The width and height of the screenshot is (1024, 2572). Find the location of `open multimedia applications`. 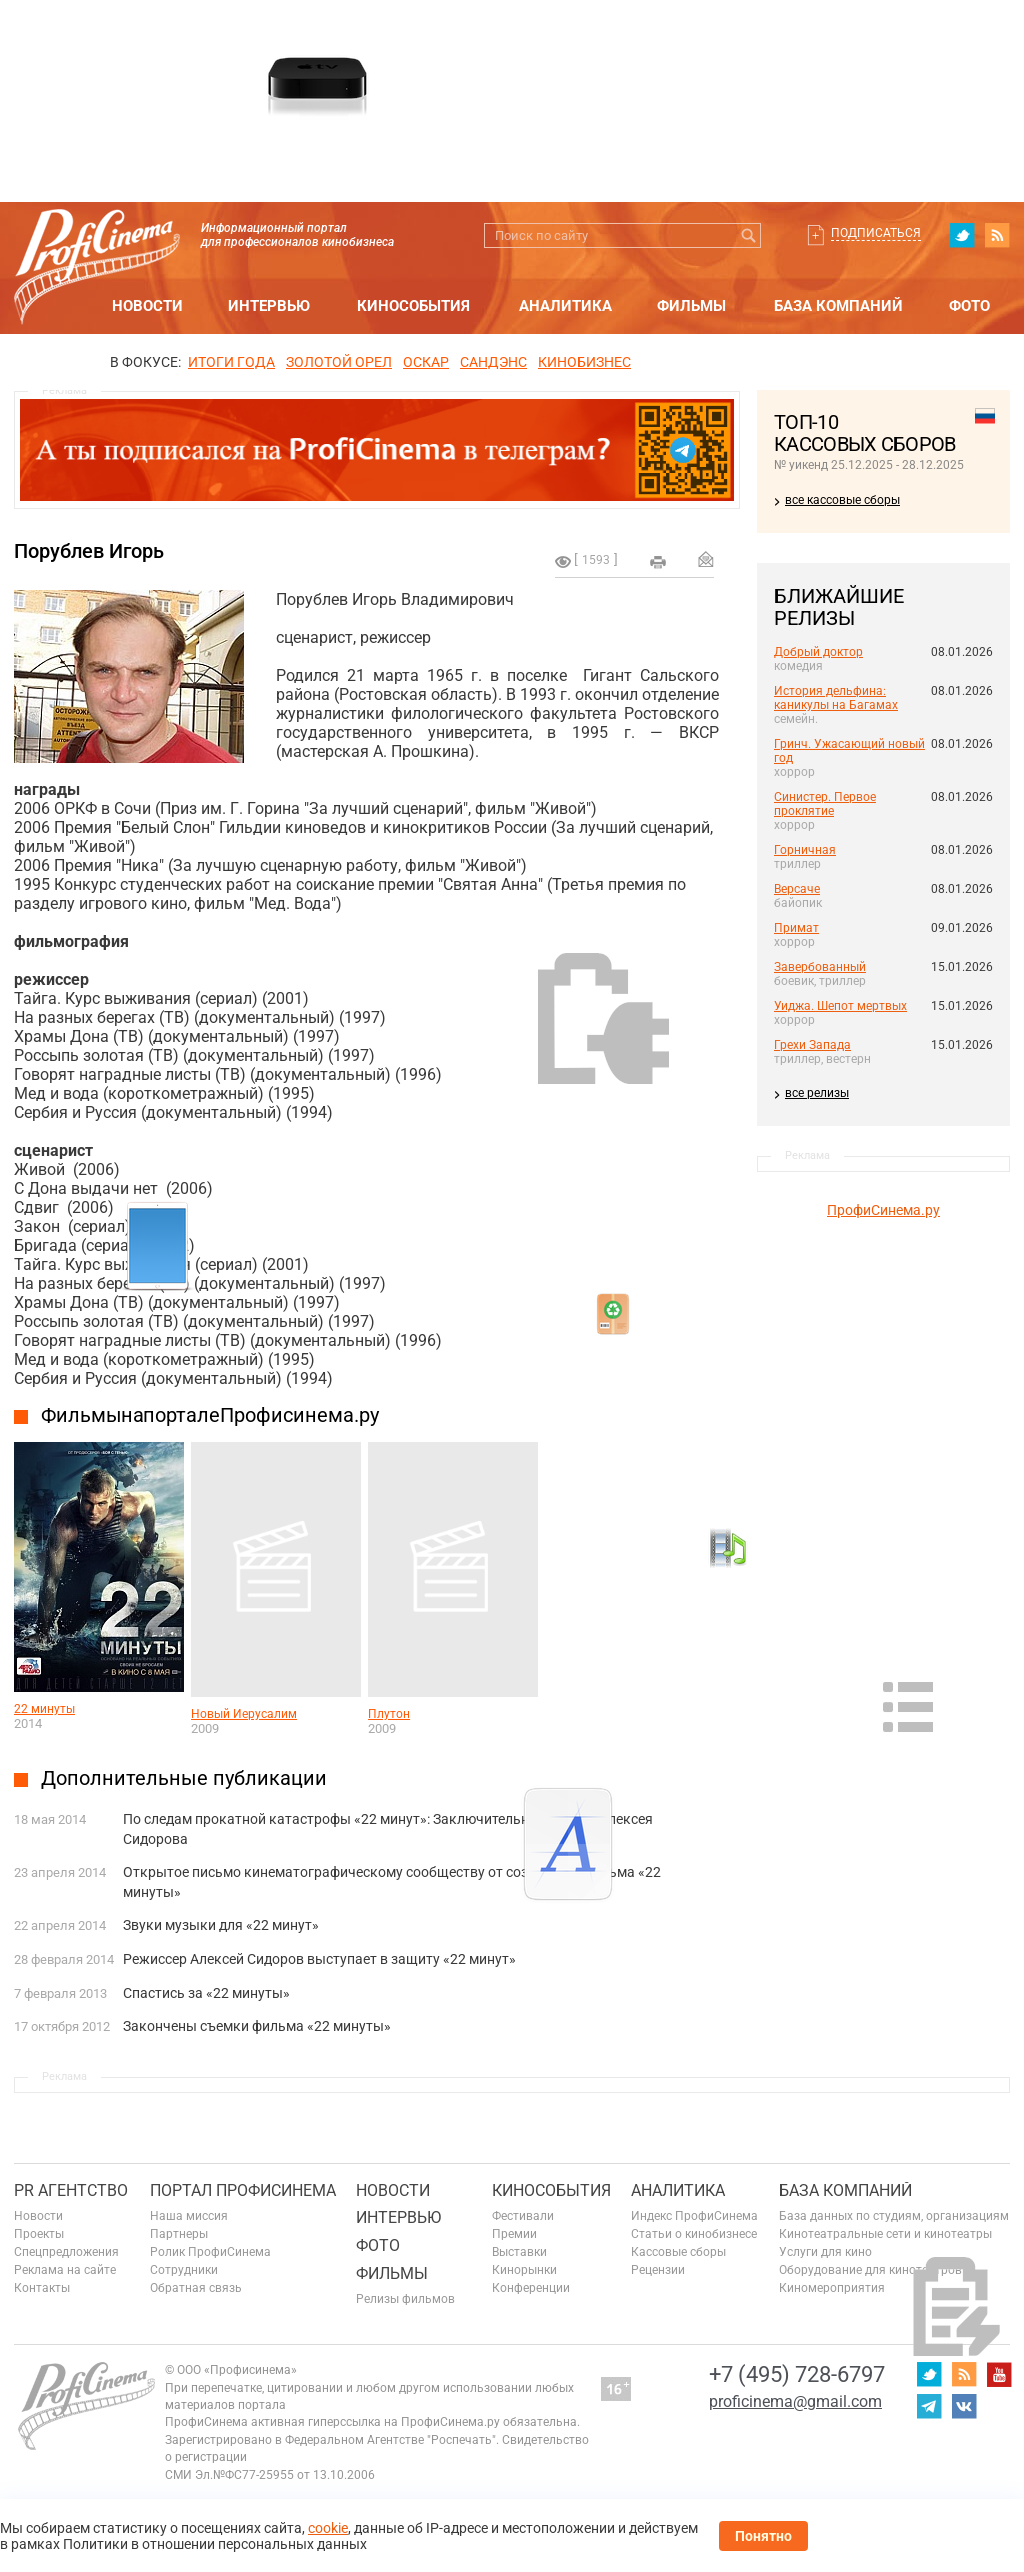

open multimedia applications is located at coordinates (728, 1548).